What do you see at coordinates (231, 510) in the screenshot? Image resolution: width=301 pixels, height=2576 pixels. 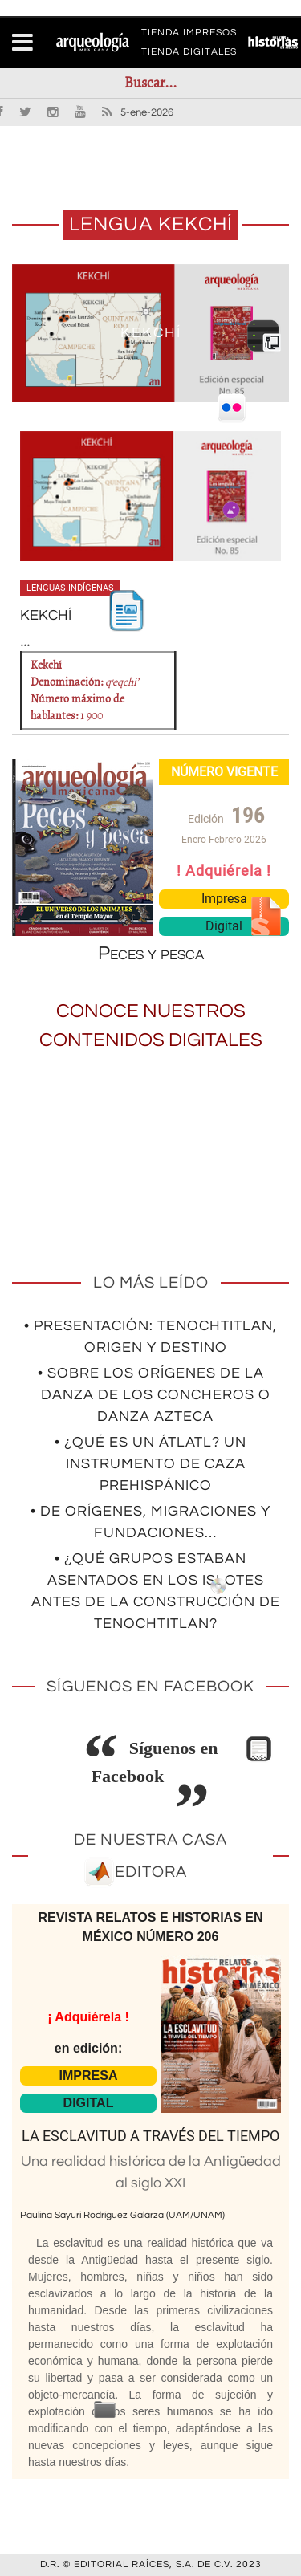 I see `indicates photo or image content` at bounding box center [231, 510].